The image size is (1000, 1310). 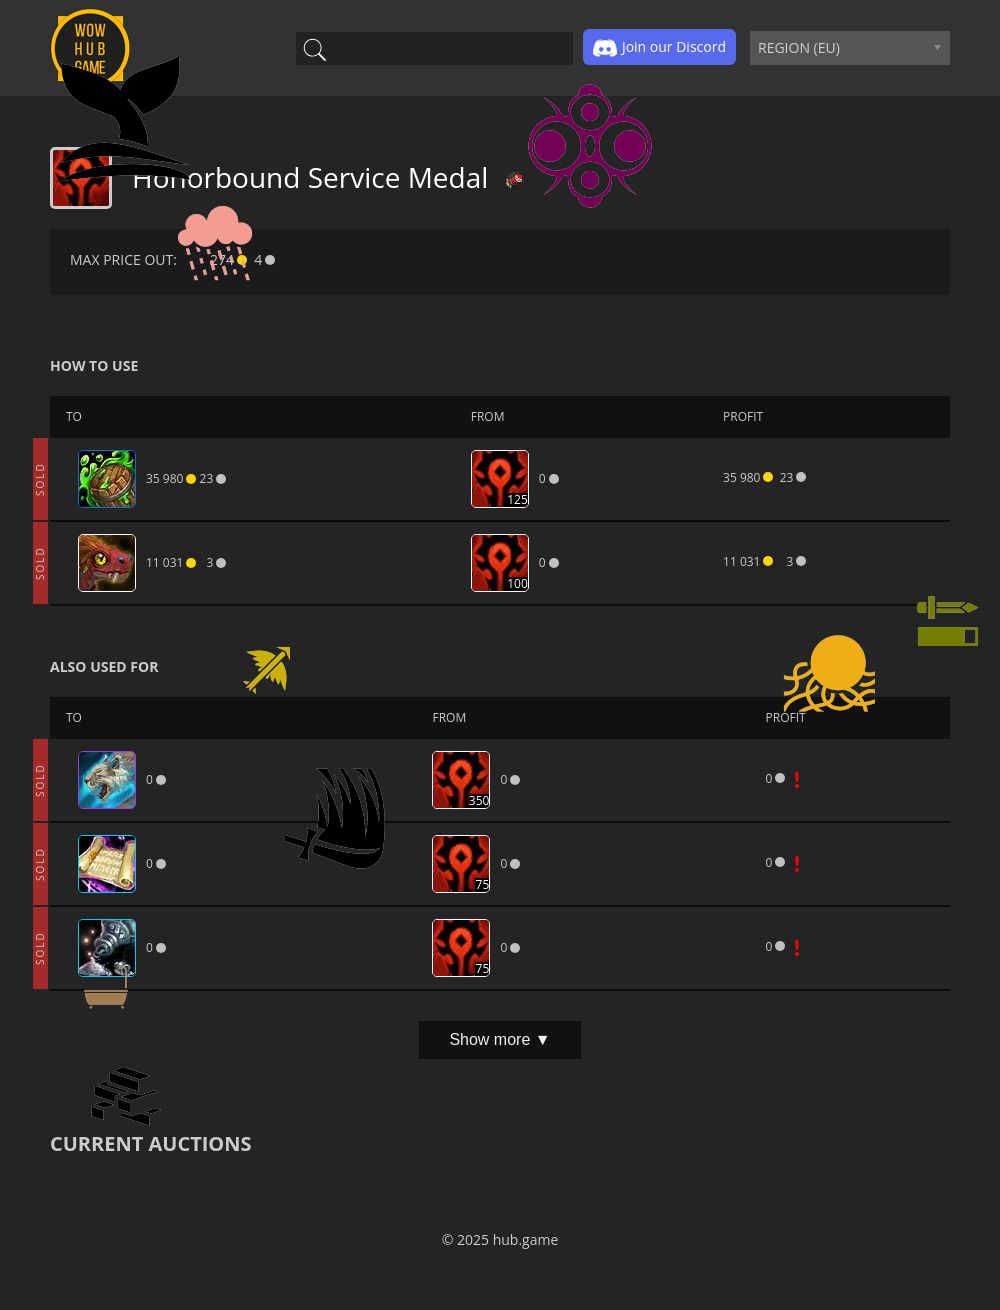 What do you see at coordinates (266, 670) in the screenshot?
I see `indicates a ranged weapon or archery skill` at bounding box center [266, 670].